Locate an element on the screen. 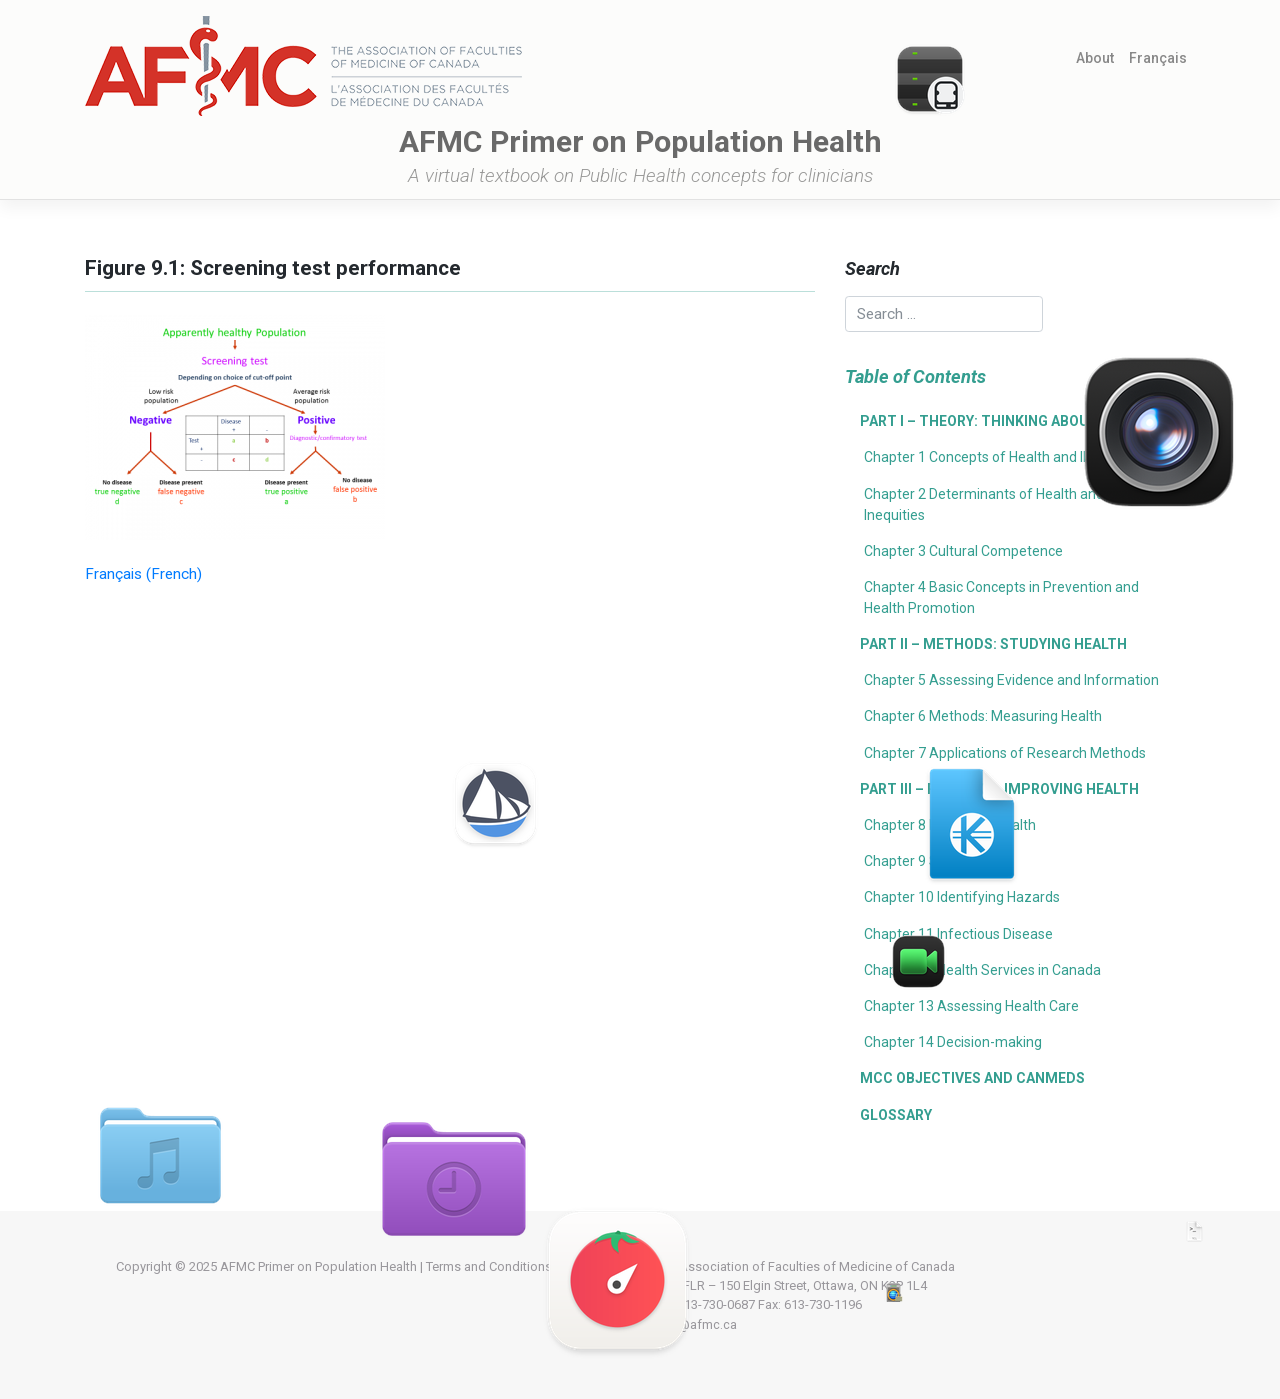  access temporary files folder is located at coordinates (454, 1179).